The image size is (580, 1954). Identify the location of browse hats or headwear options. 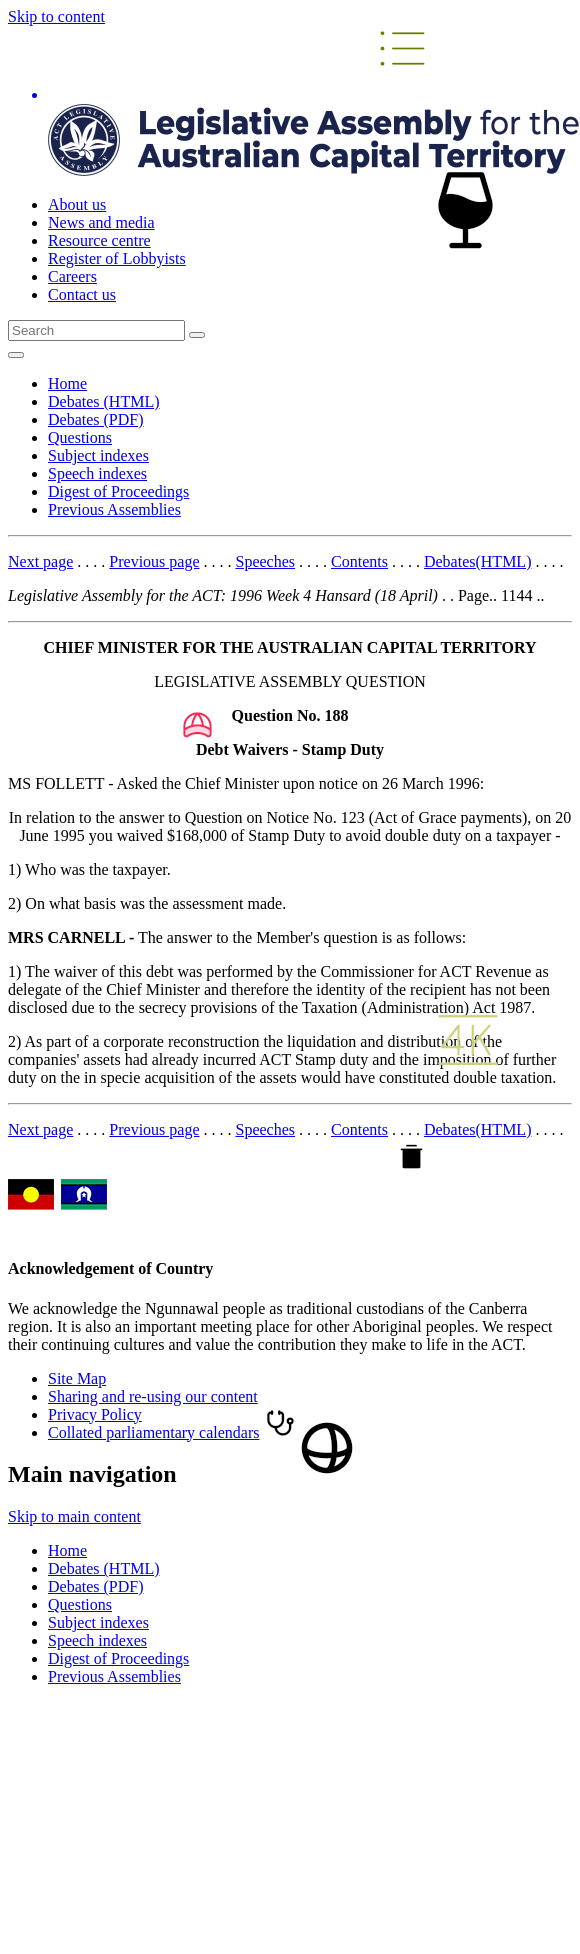
(197, 726).